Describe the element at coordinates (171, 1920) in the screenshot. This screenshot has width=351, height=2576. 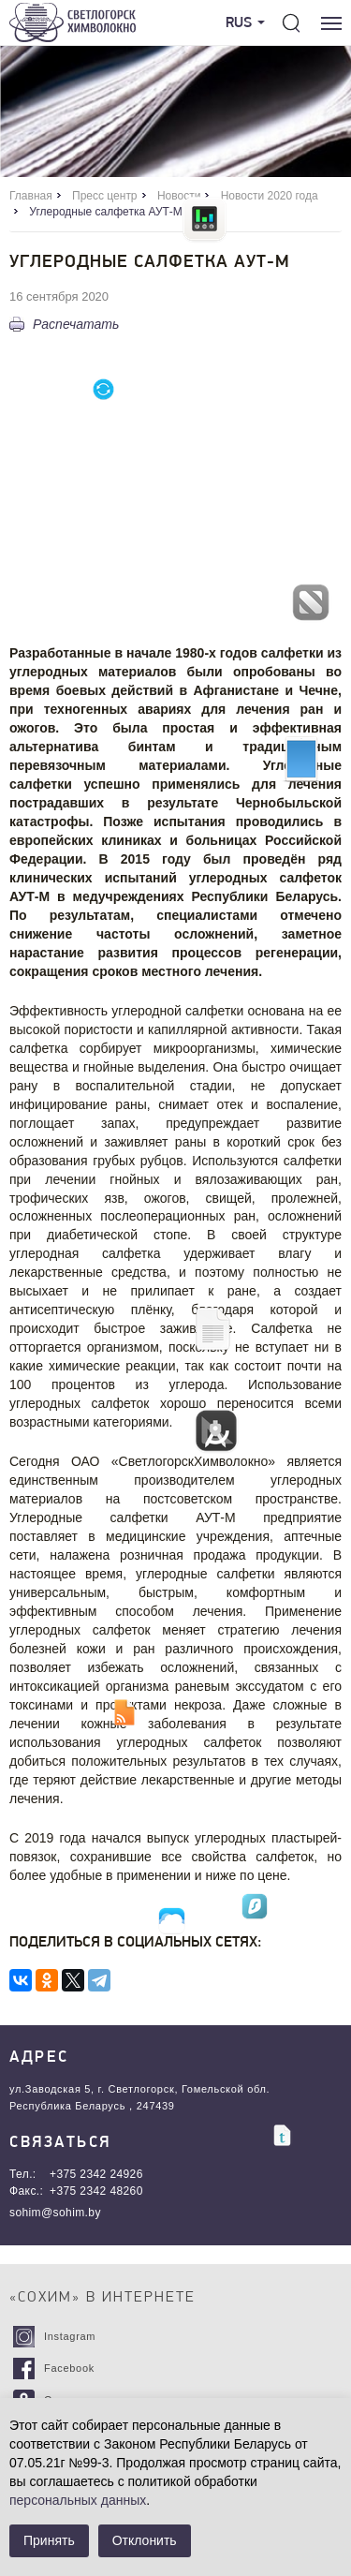
I see `access iCloud account settings` at that location.